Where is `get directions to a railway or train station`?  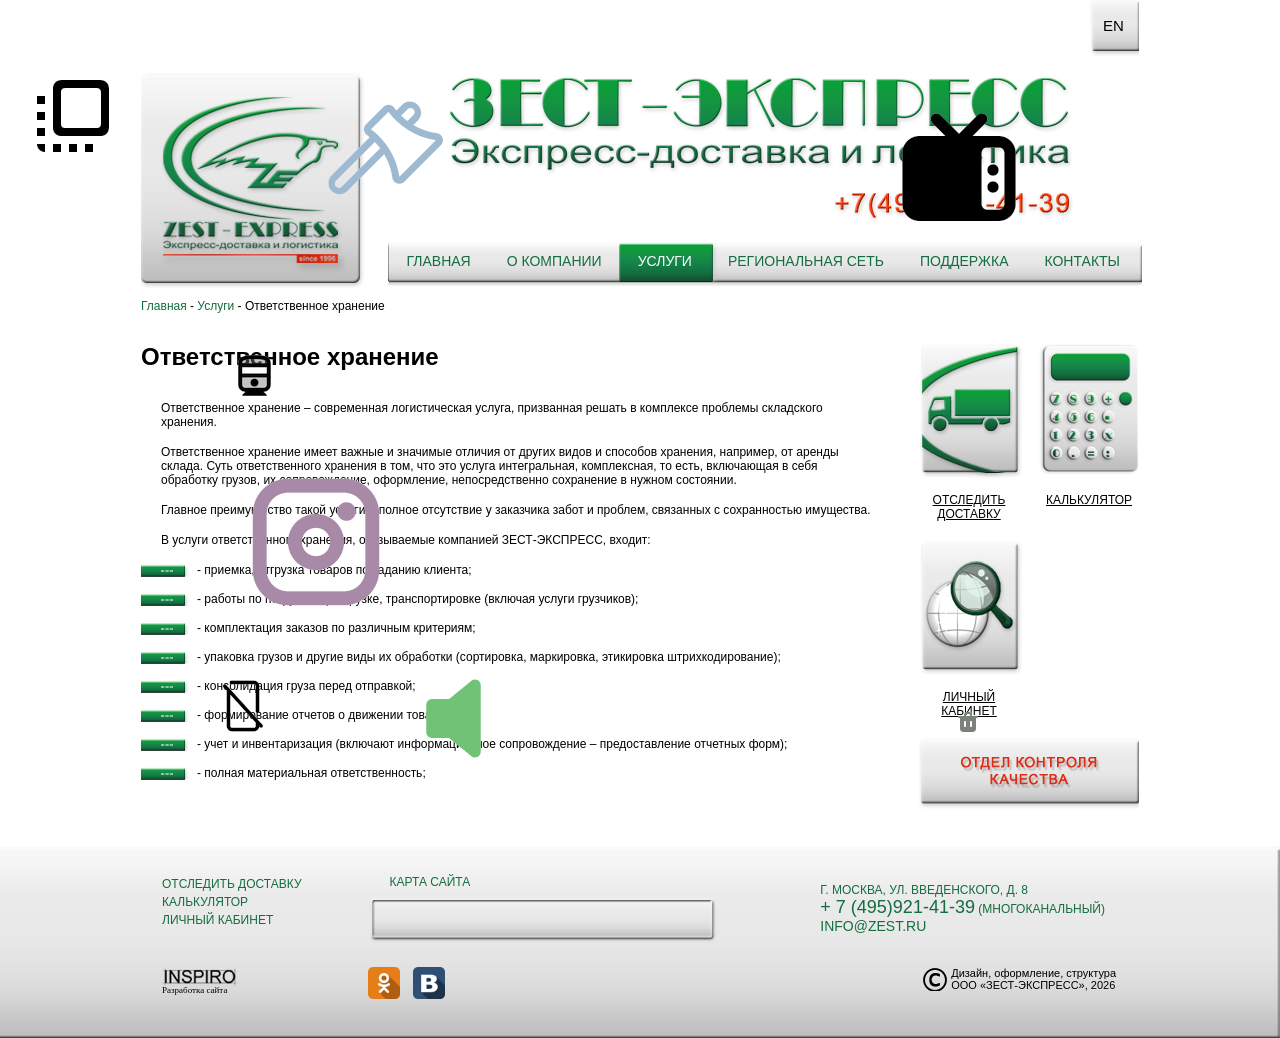
get directions to a railway or train station is located at coordinates (254, 377).